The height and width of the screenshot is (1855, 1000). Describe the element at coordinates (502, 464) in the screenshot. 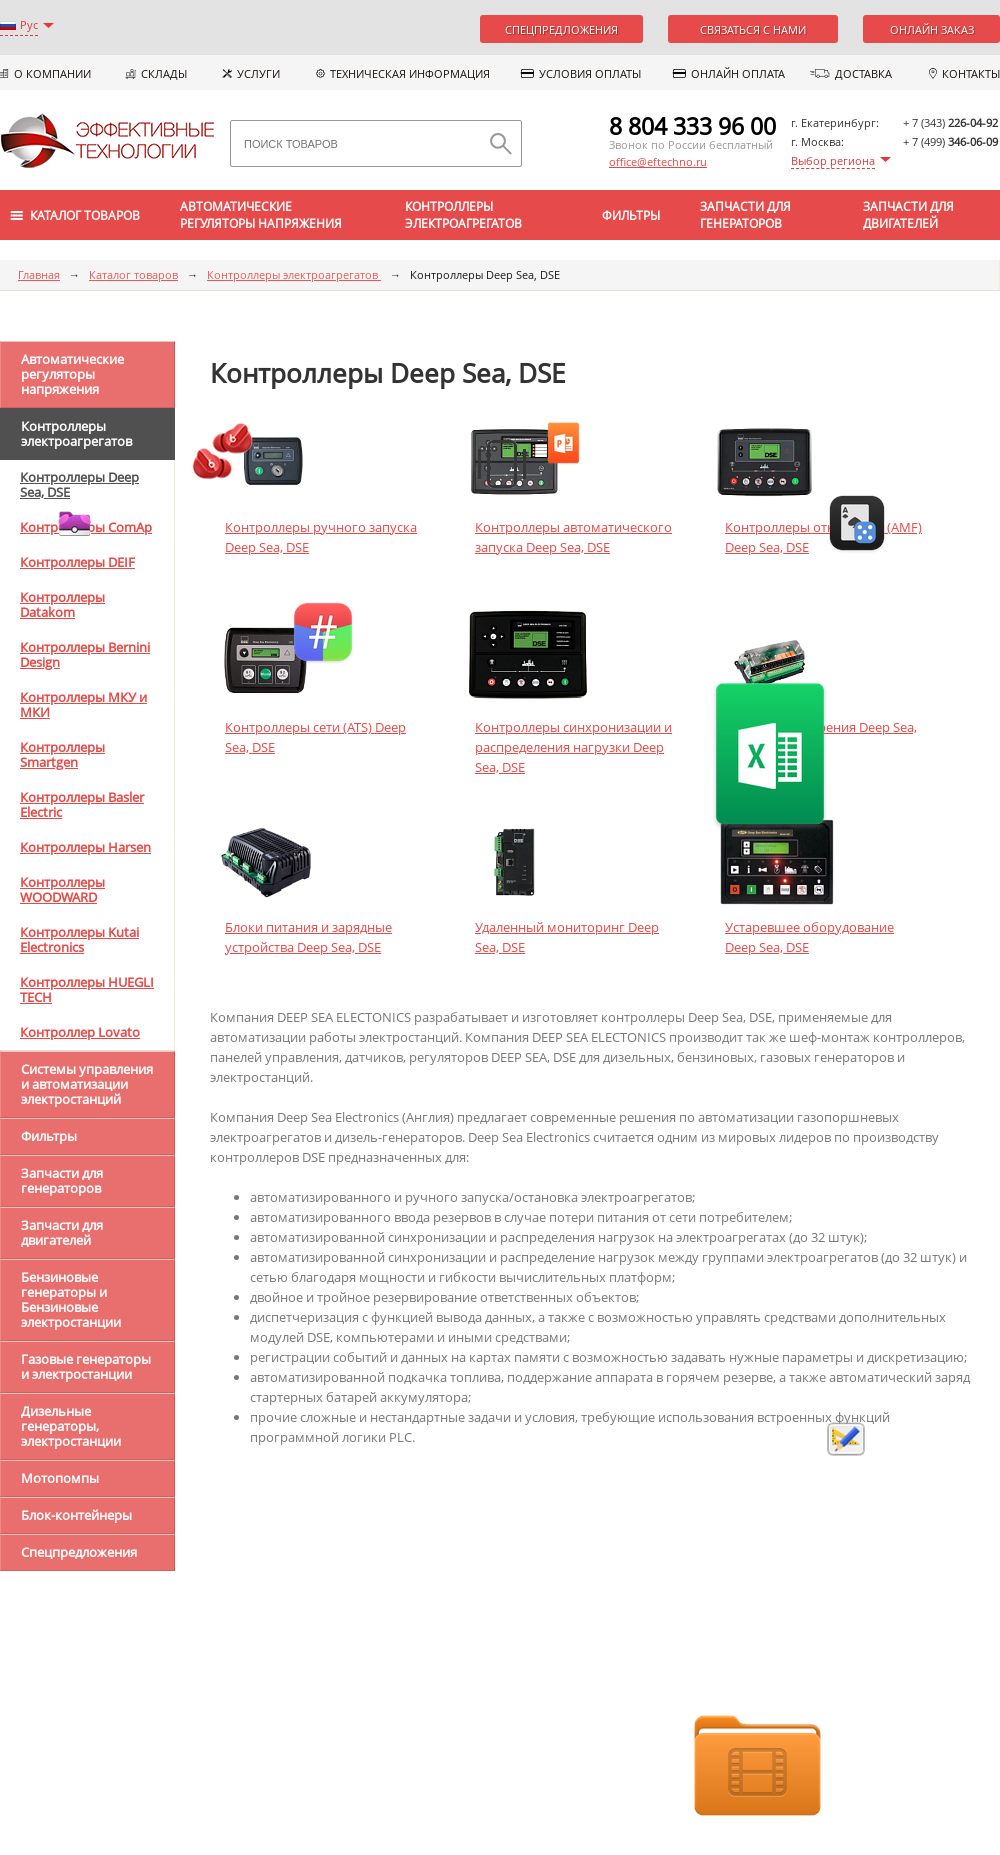

I see `access multitasking or window management settings` at that location.